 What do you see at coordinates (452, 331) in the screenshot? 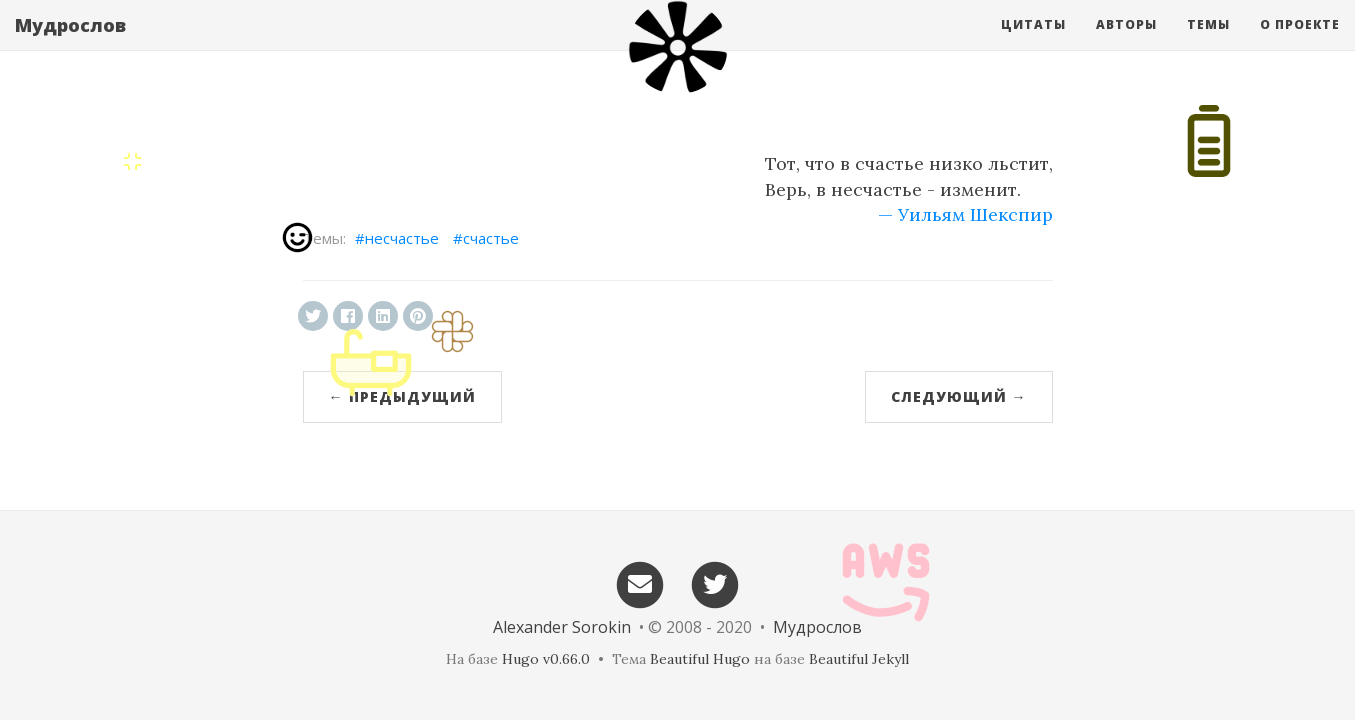
I see `open Slack messaging app` at bounding box center [452, 331].